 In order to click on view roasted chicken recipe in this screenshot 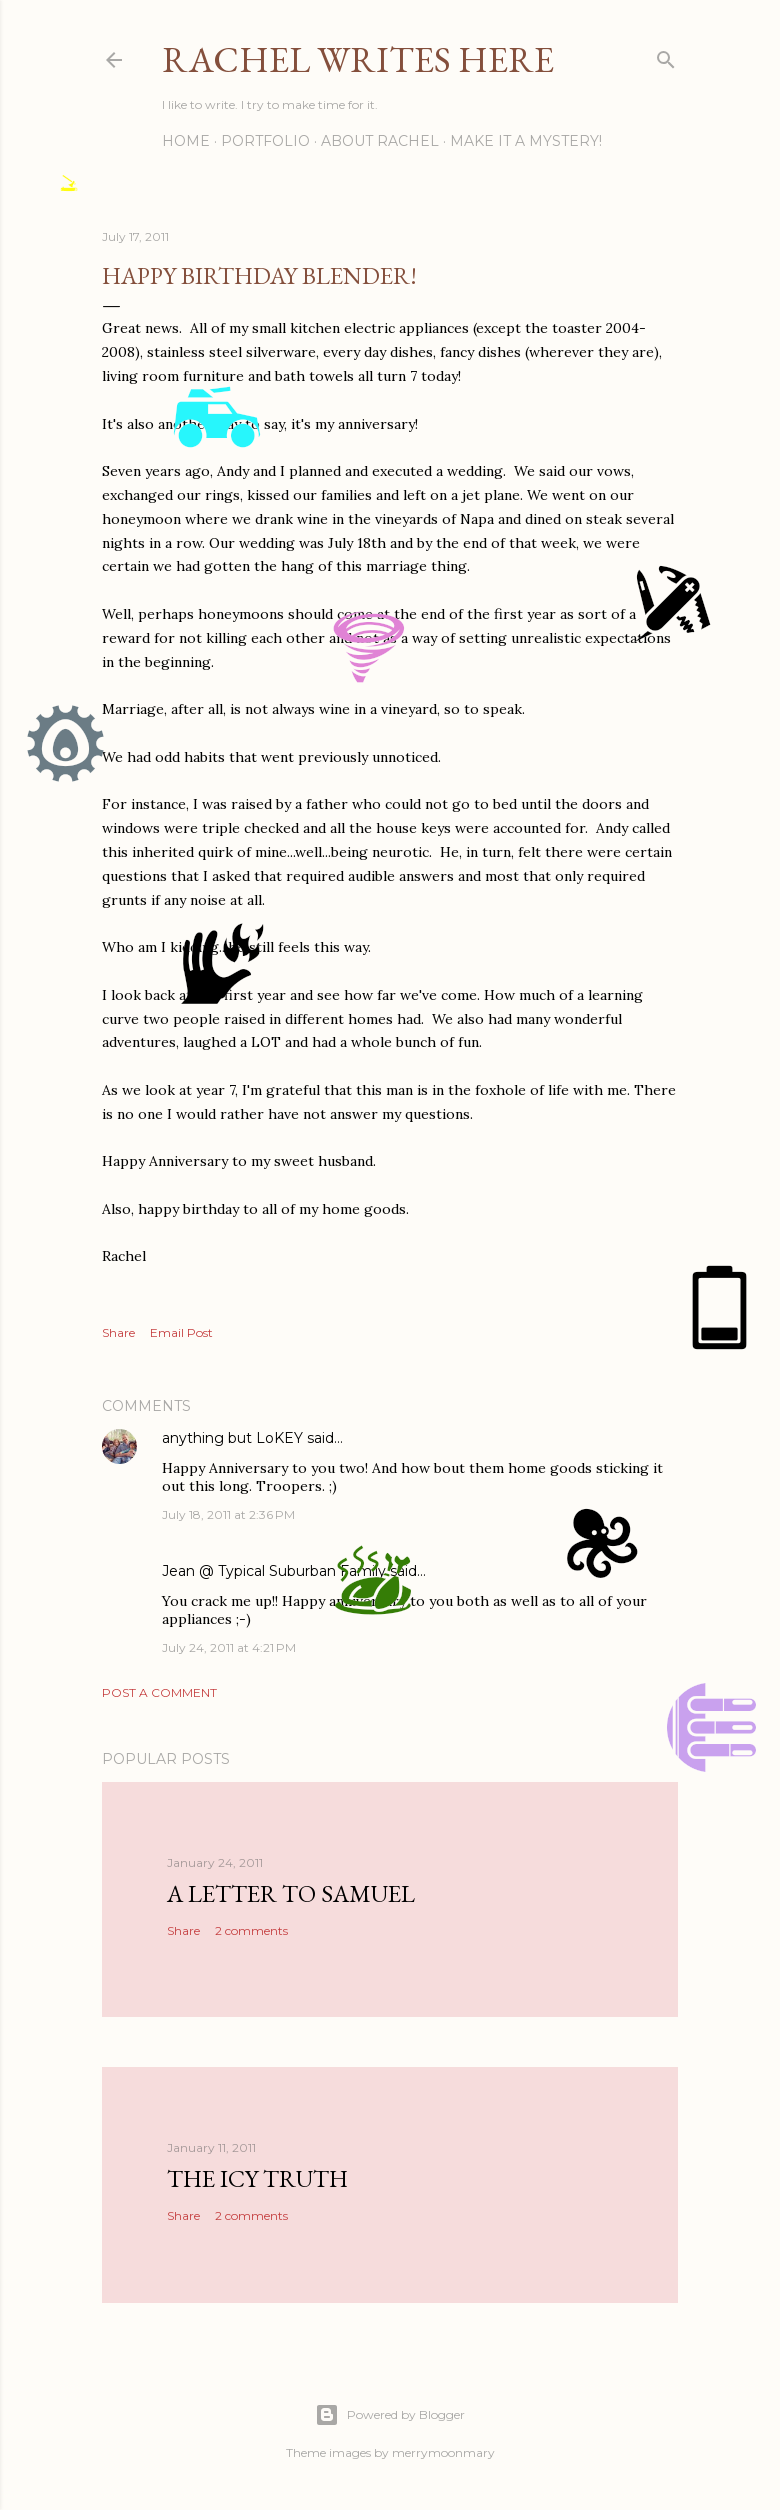, I will do `click(373, 1580)`.